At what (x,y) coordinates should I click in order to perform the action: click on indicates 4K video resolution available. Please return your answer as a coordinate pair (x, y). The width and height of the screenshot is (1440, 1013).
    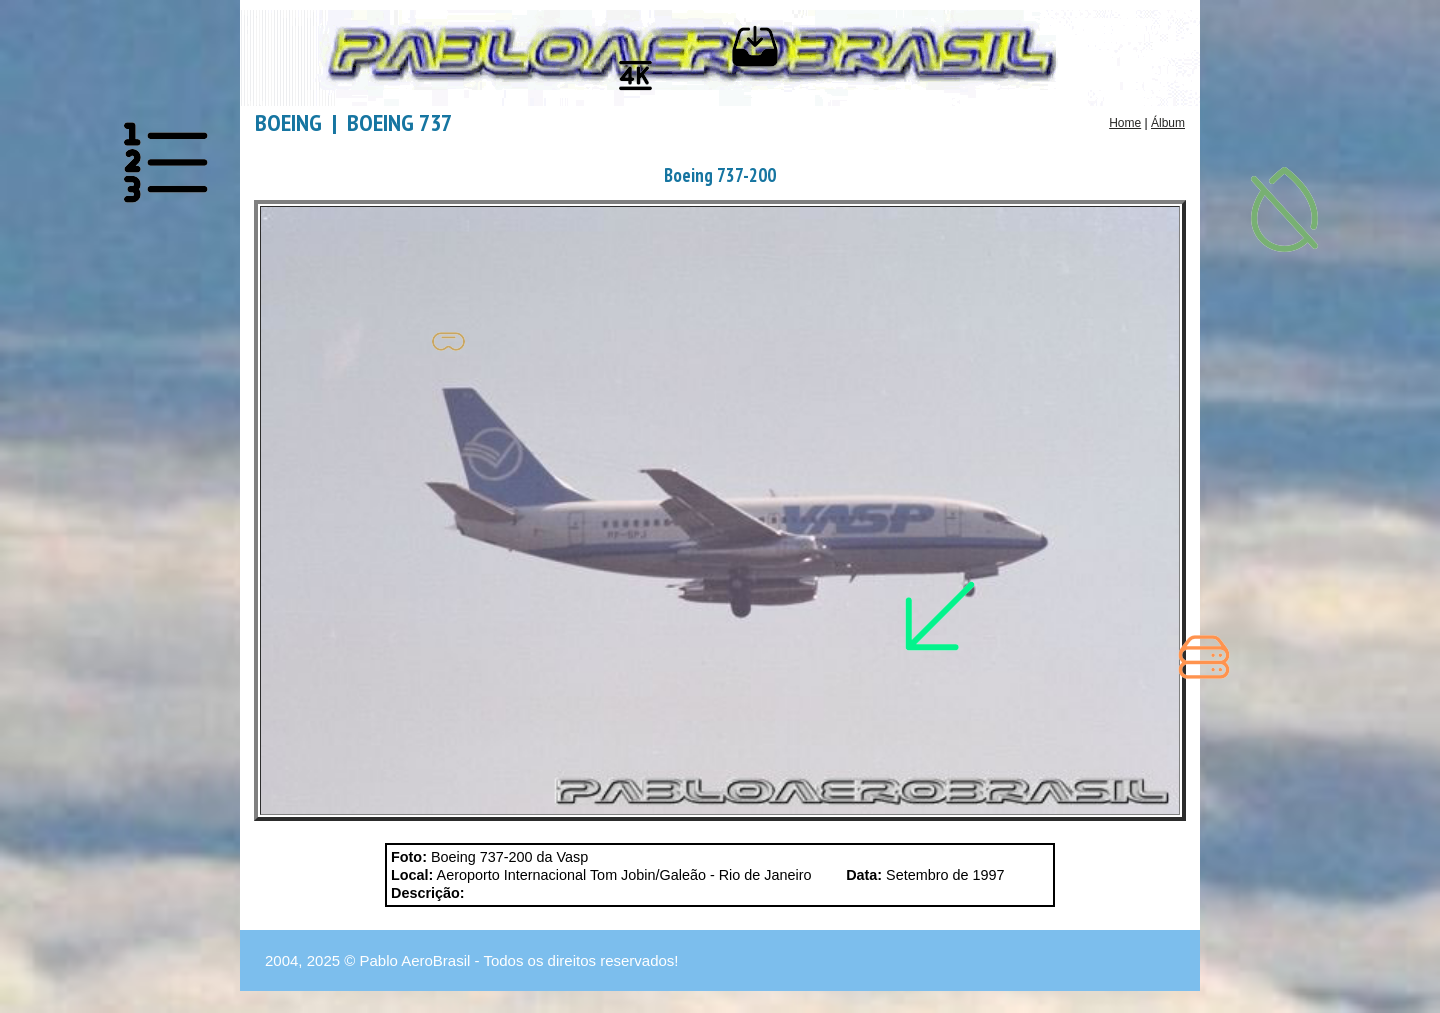
    Looking at the image, I should click on (635, 75).